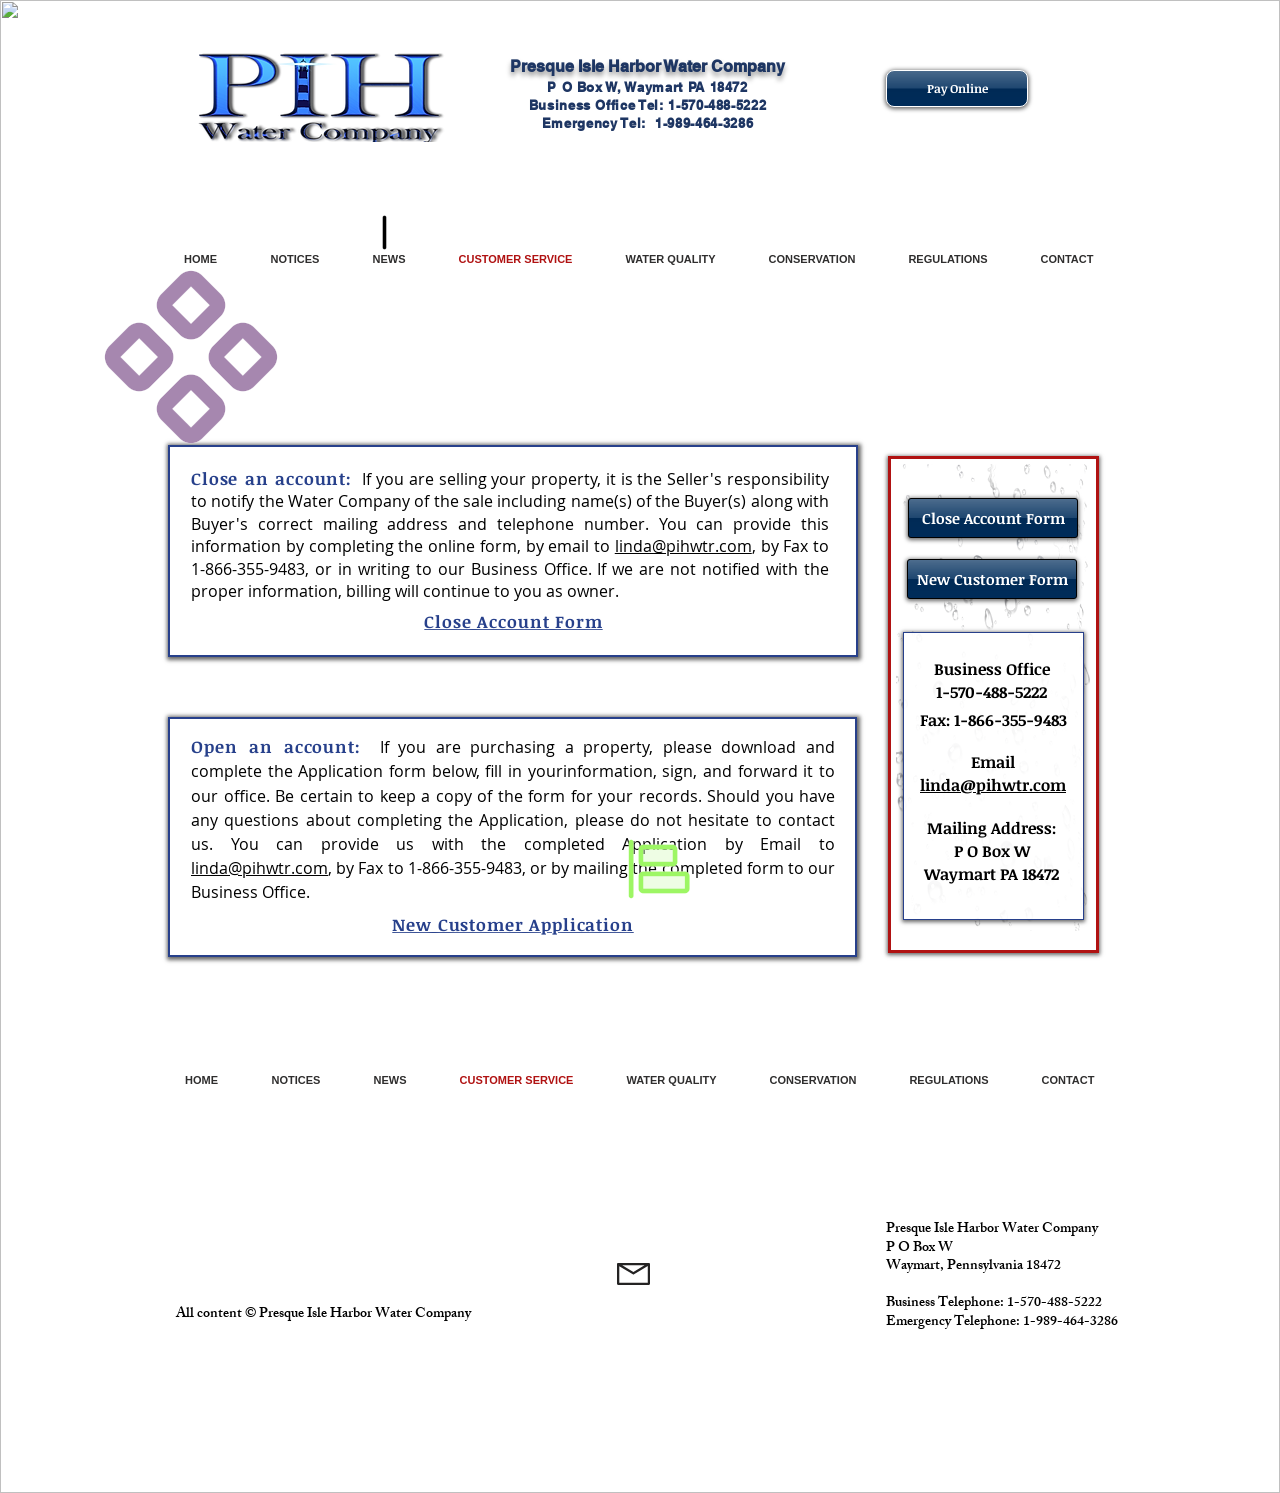 The height and width of the screenshot is (1493, 1280). Describe the element at coordinates (658, 869) in the screenshot. I see `align text or content to the left` at that location.